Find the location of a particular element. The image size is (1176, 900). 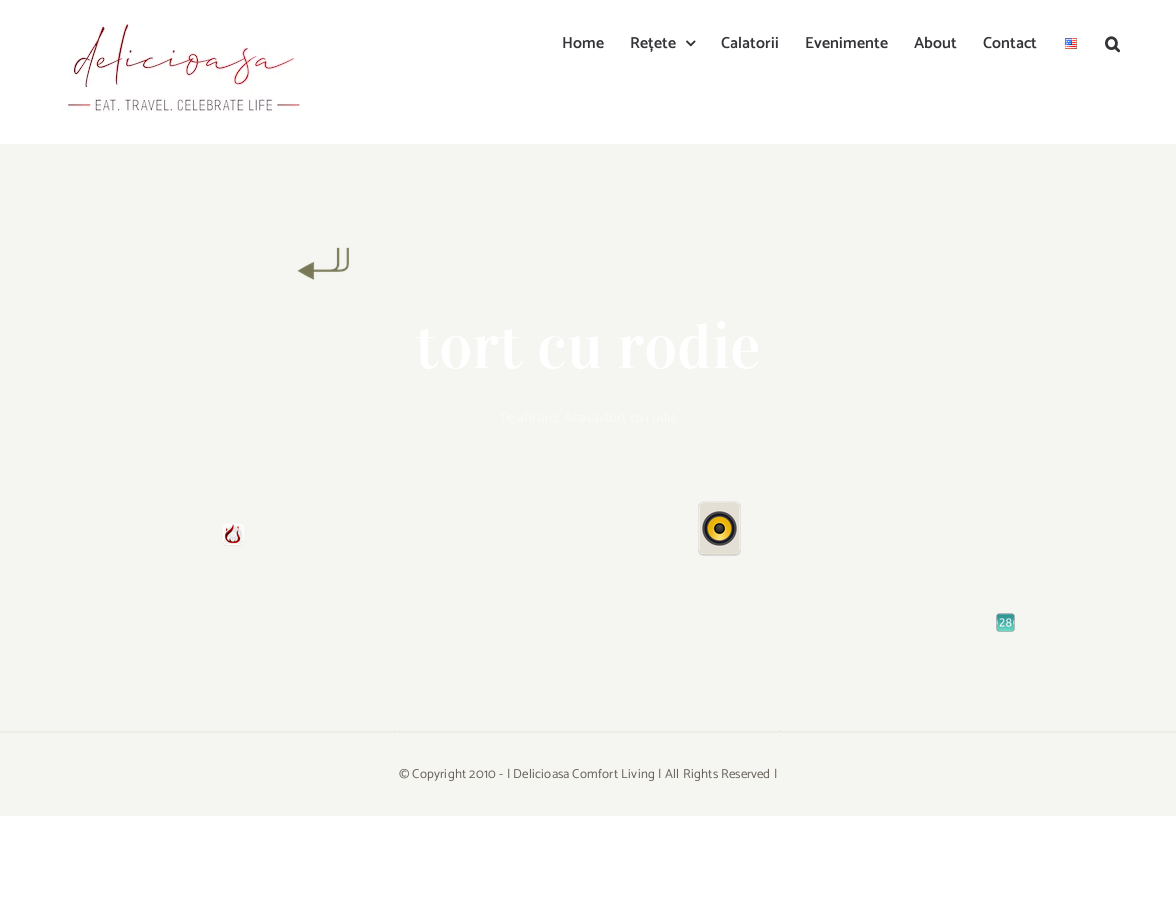

access system sound settings is located at coordinates (719, 528).